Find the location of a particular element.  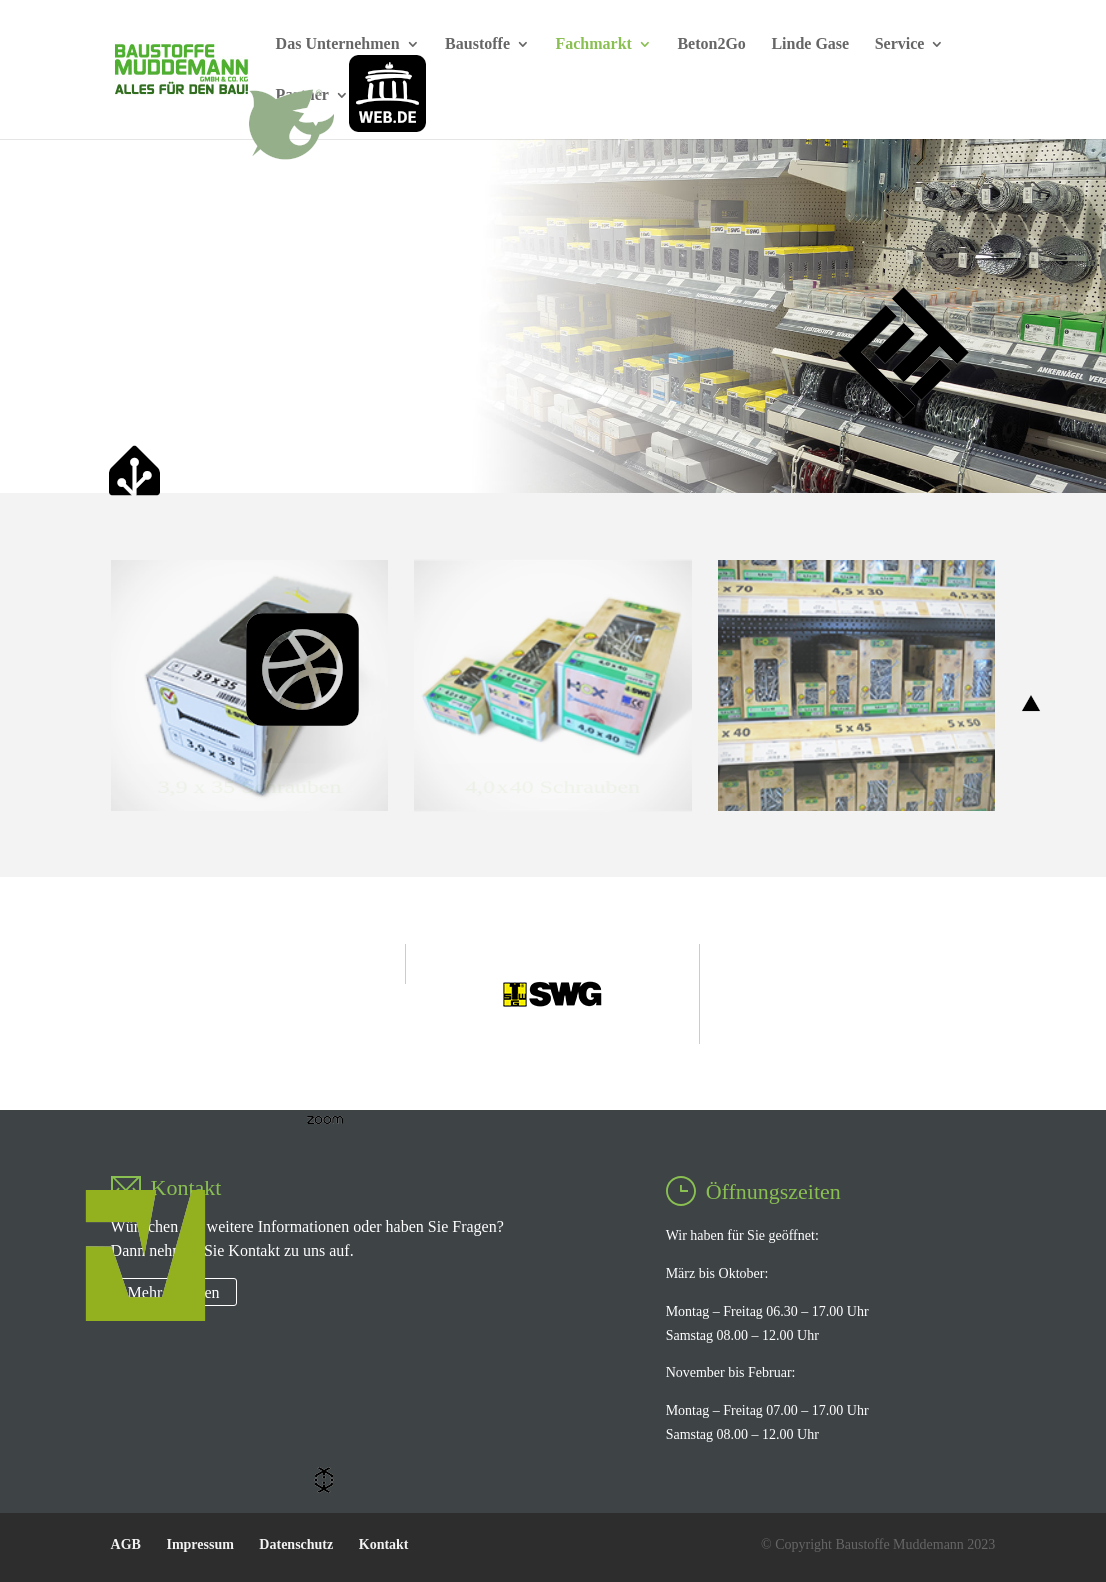

google cloud dataflow service logo is located at coordinates (324, 1480).